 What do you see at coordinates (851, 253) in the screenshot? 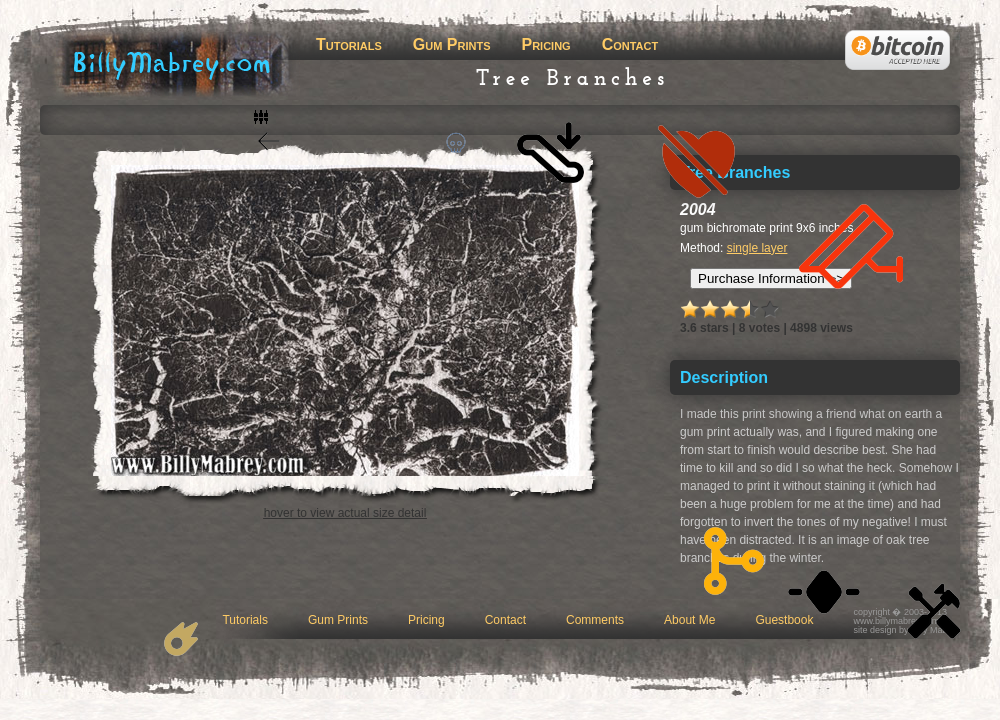
I see `access security camera settings` at bounding box center [851, 253].